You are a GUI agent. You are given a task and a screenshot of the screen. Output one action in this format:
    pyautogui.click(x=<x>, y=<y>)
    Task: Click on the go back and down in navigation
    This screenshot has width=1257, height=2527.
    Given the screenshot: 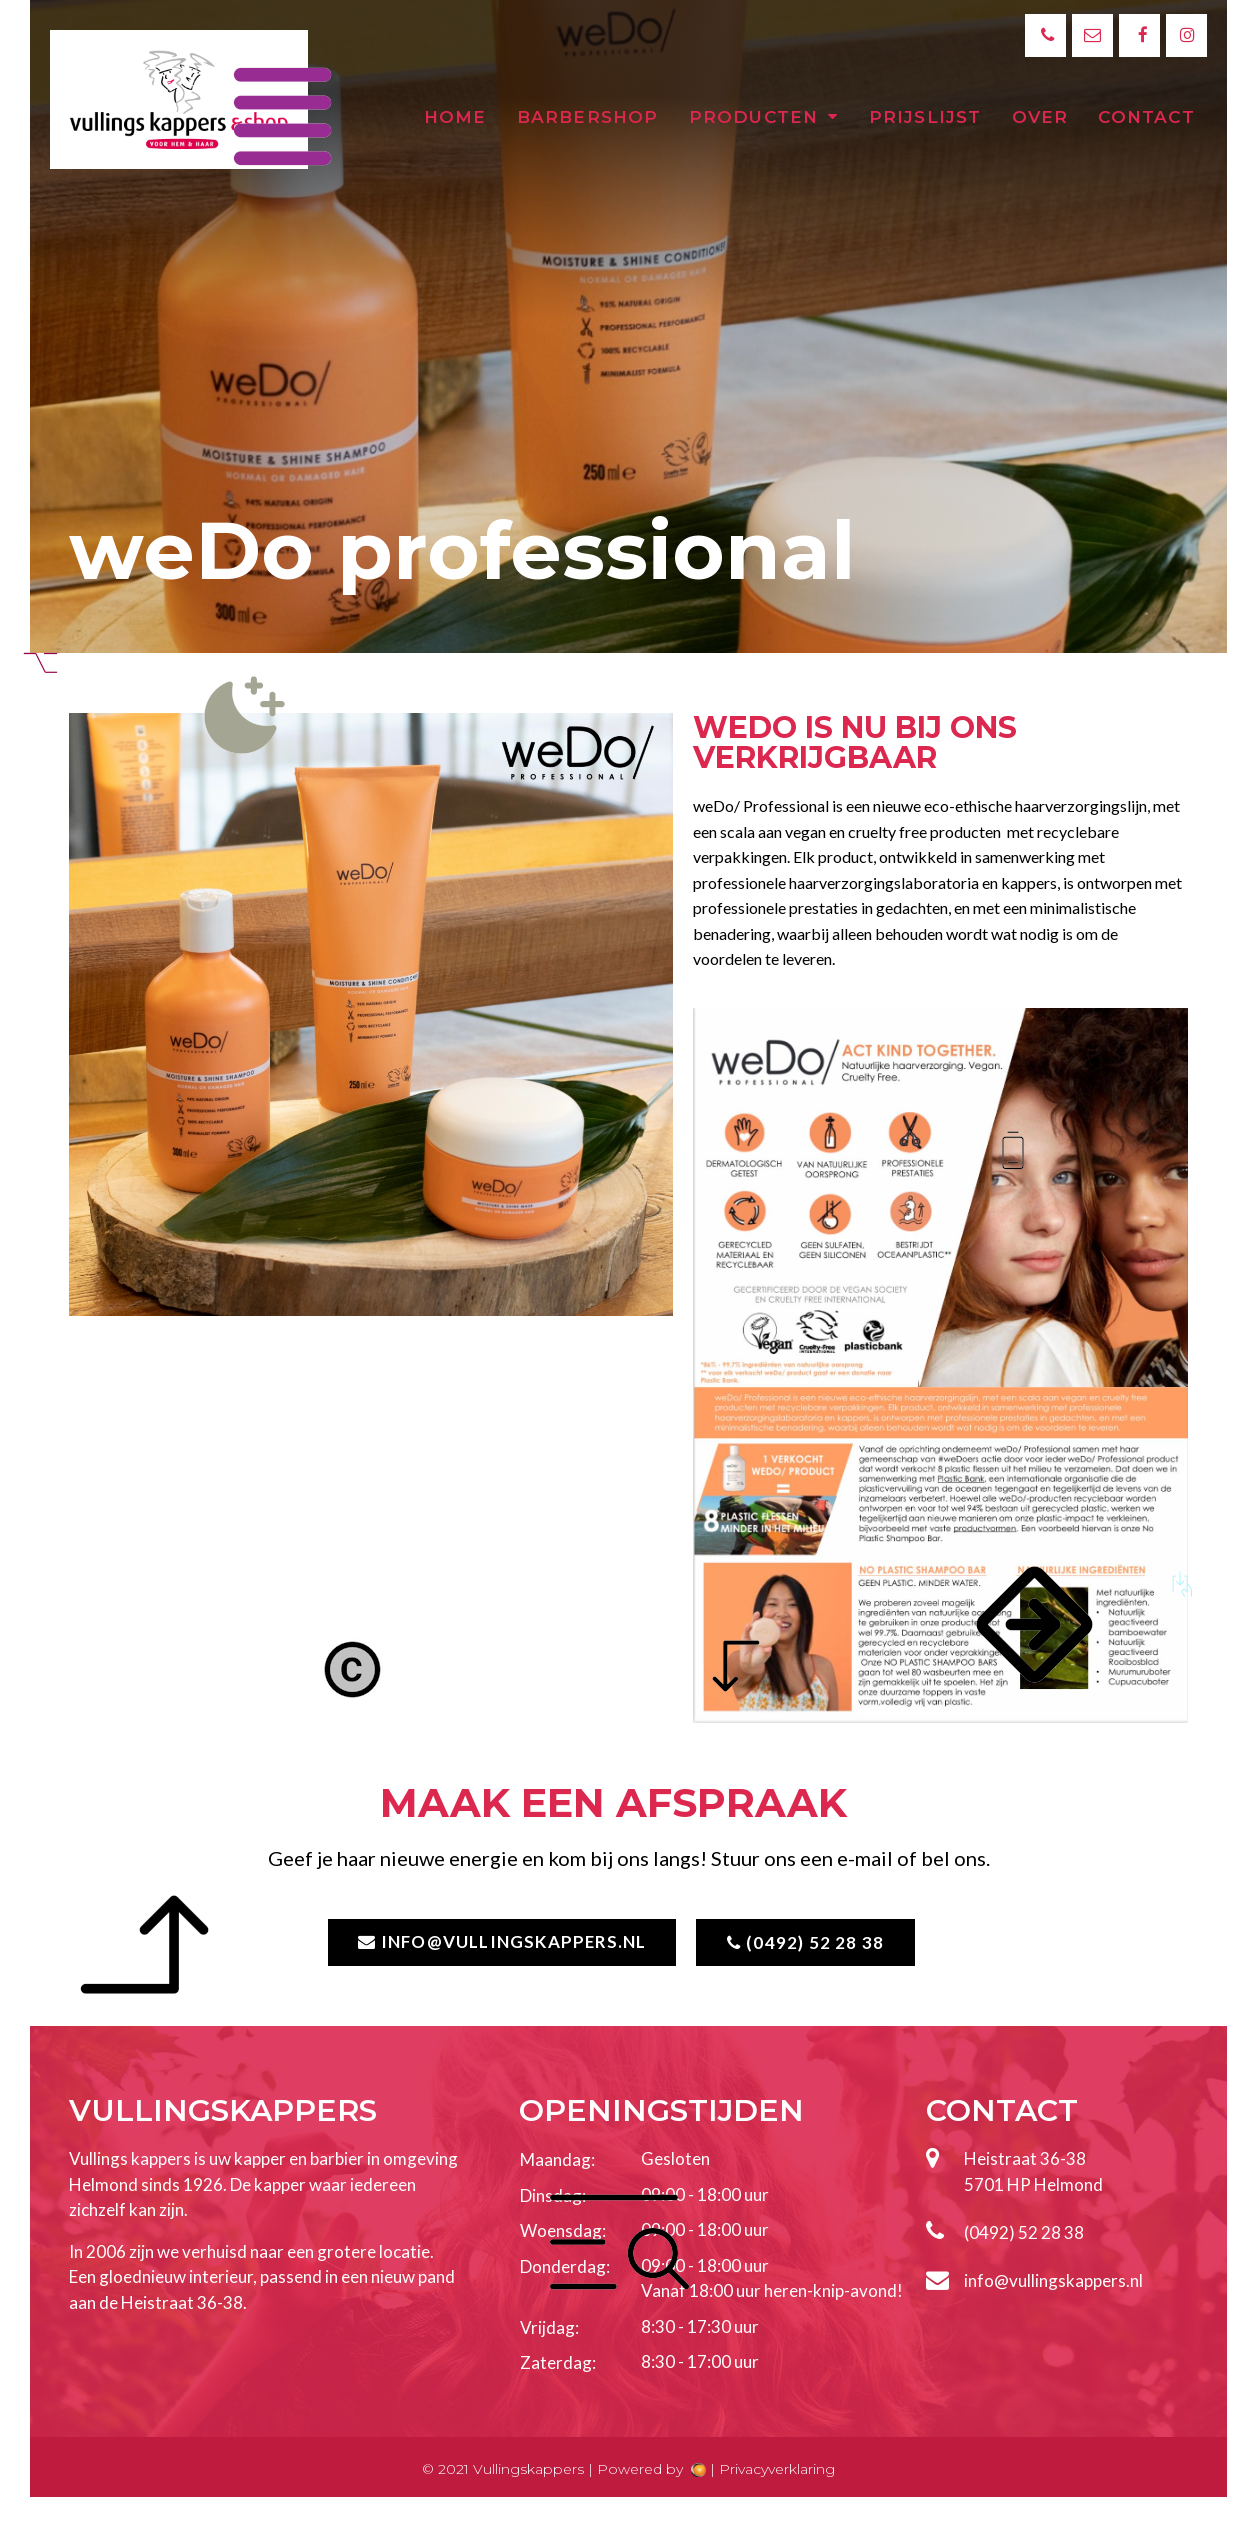 What is the action you would take?
    pyautogui.click(x=736, y=1666)
    